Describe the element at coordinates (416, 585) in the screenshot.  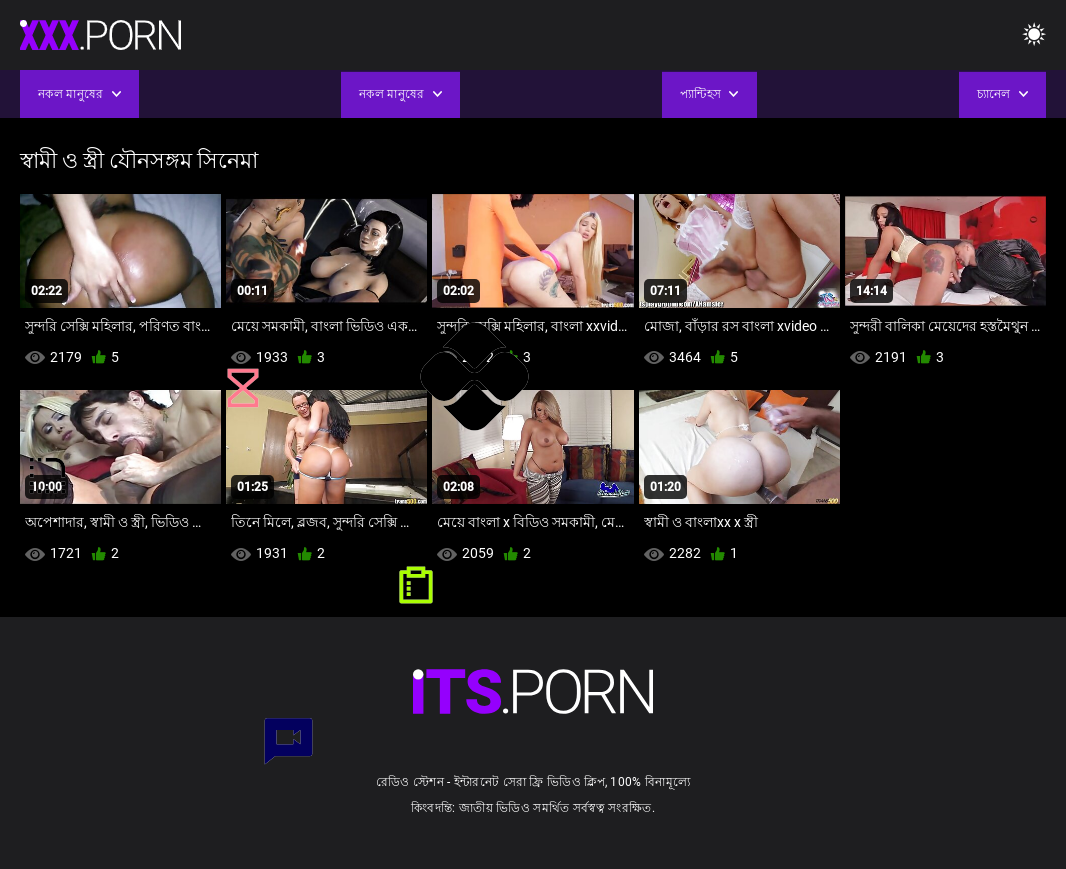
I see `access survey or feedback form` at that location.